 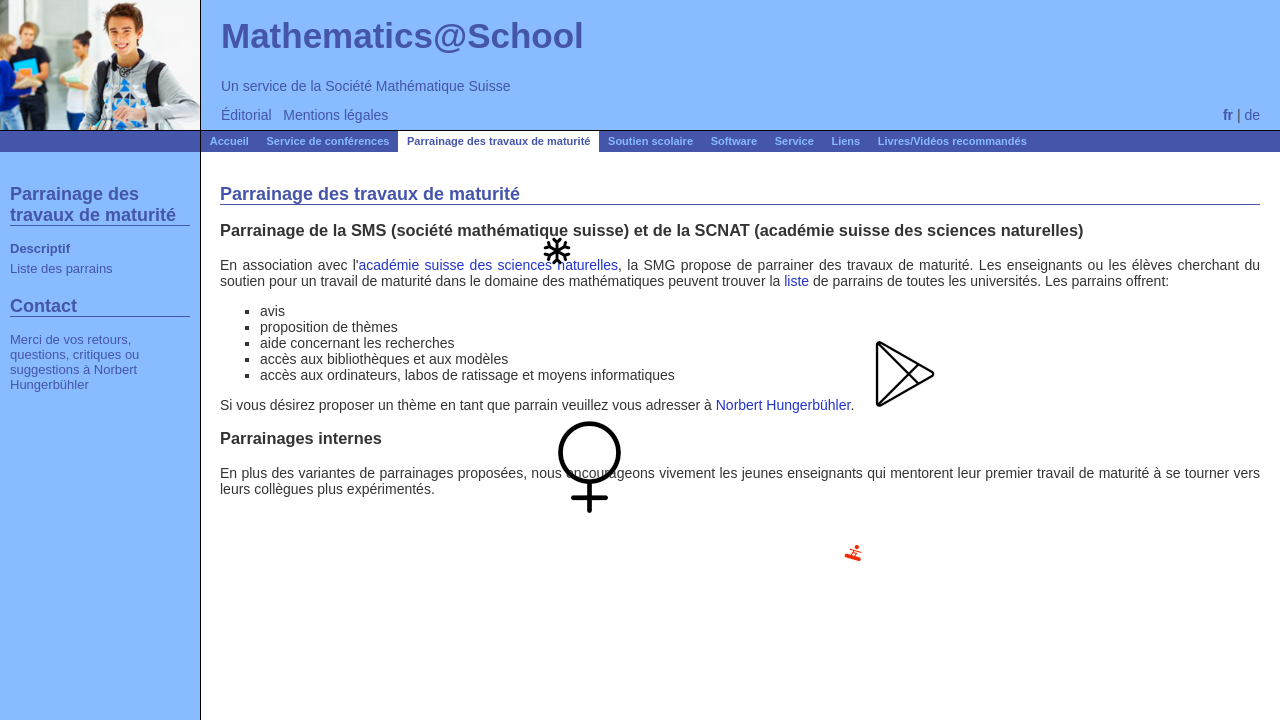 What do you see at coordinates (899, 374) in the screenshot?
I see `open google play store` at bounding box center [899, 374].